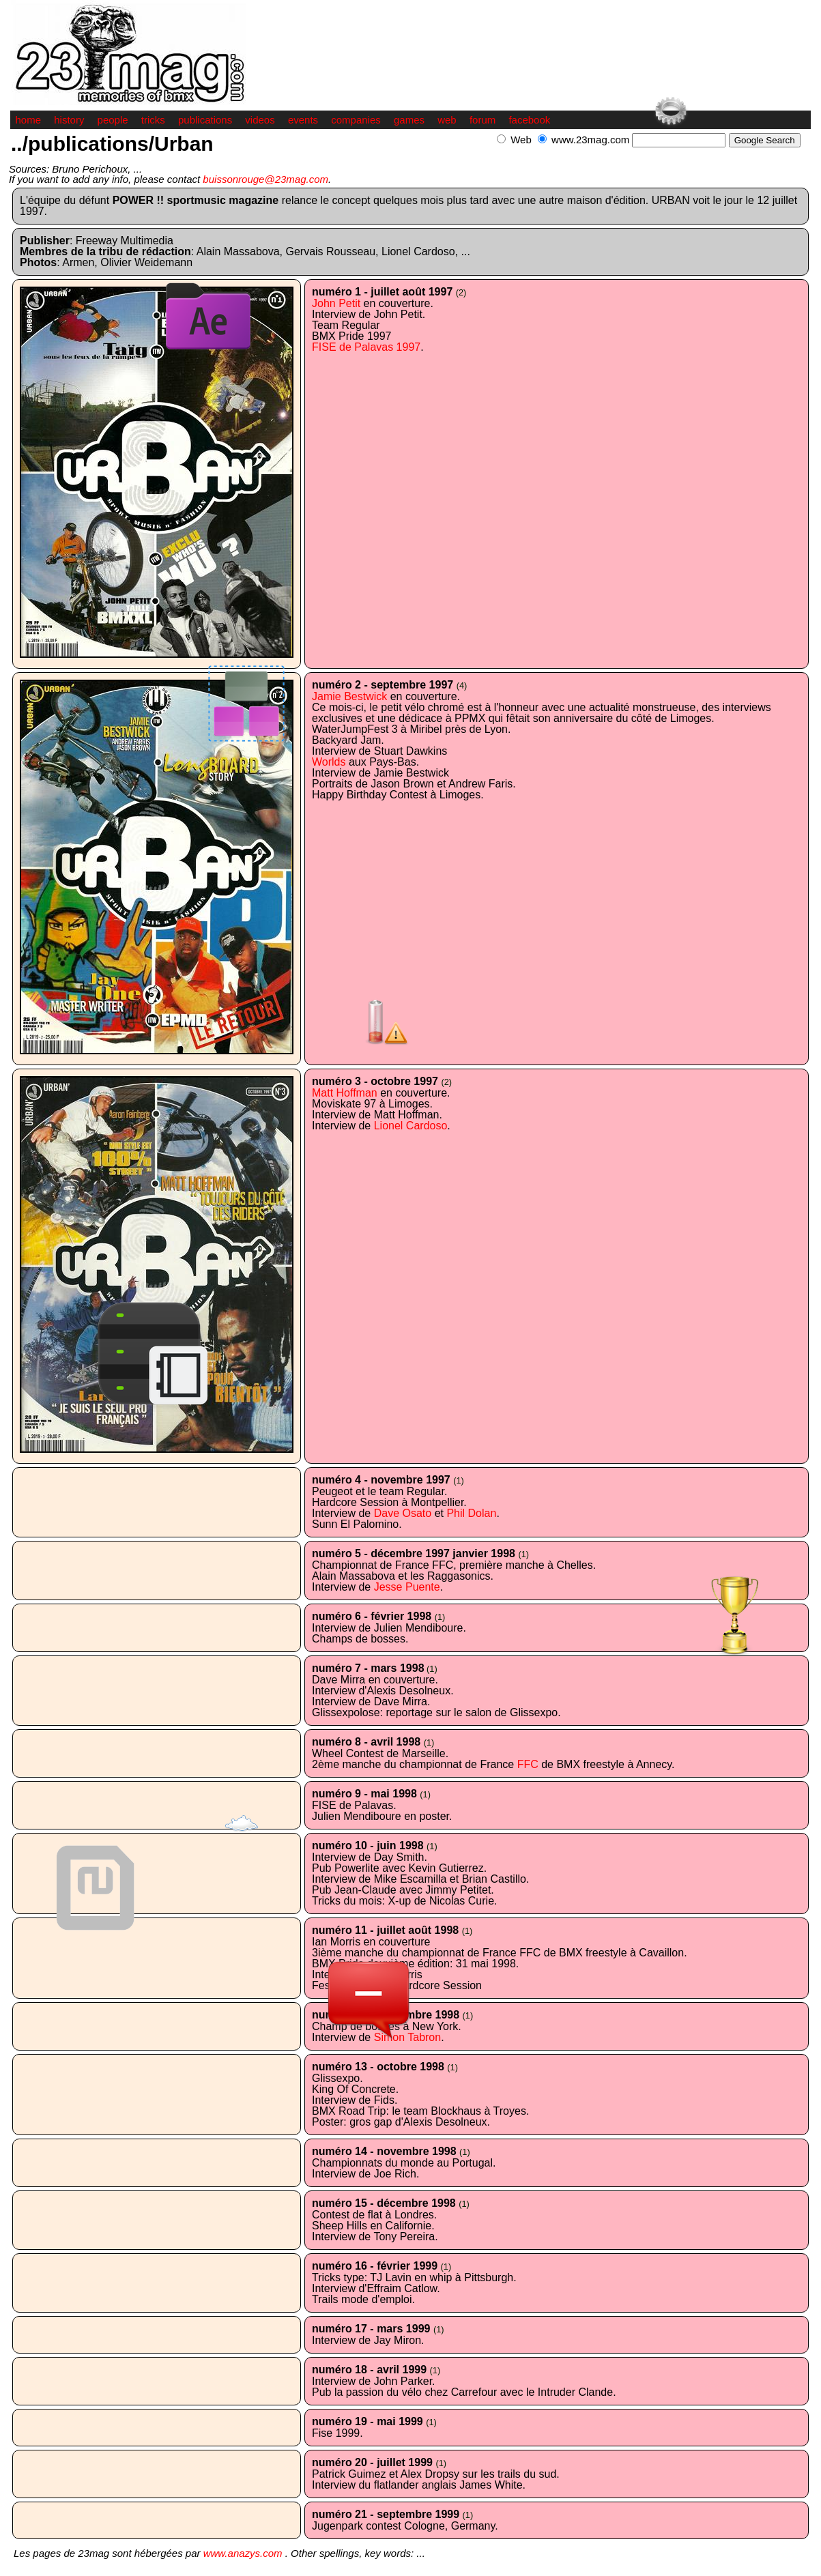 This screenshot has width=821, height=2576. Describe the element at coordinates (671, 111) in the screenshot. I see `access system settings and preferences` at that location.